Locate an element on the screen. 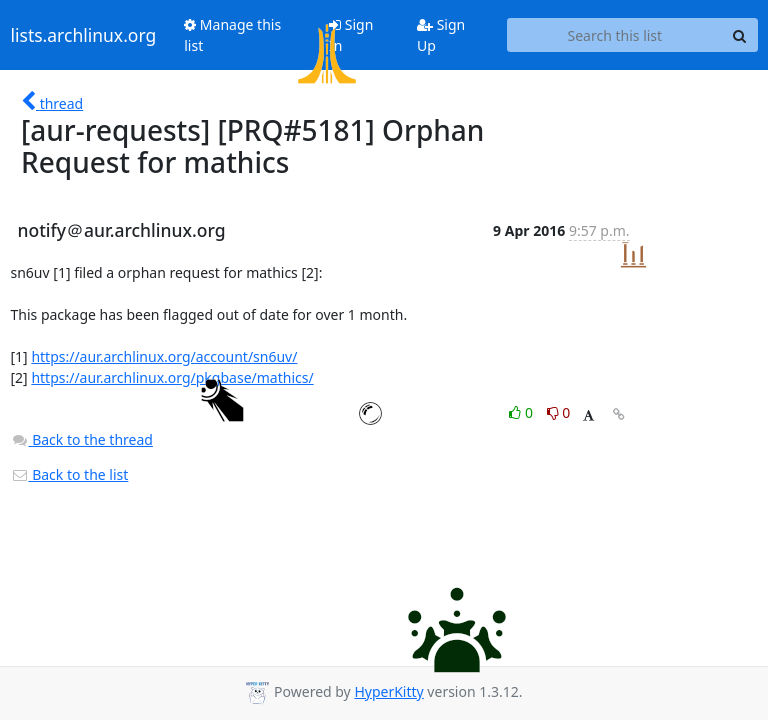 The width and height of the screenshot is (768, 720). indicates a corrosive or acid-based attack/ability is located at coordinates (457, 630).